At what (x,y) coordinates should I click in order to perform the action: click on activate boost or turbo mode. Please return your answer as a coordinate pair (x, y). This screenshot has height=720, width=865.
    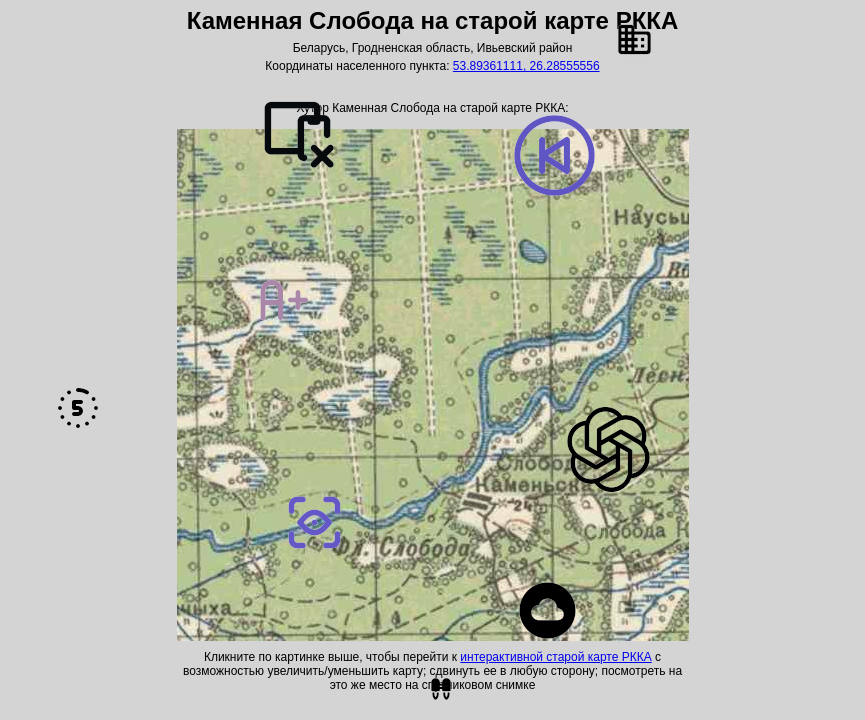
    Looking at the image, I should click on (441, 689).